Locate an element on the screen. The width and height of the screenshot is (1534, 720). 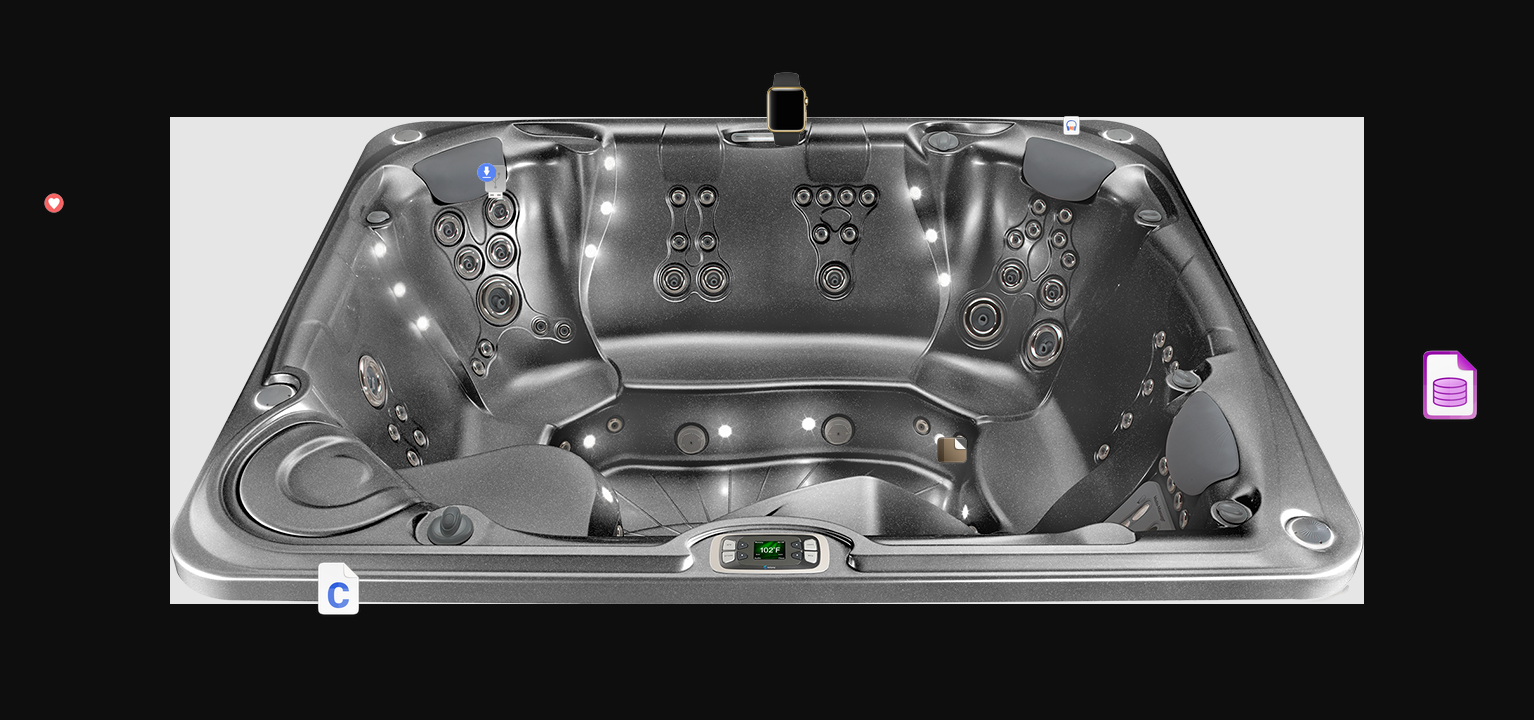
open a database file is located at coordinates (1450, 385).